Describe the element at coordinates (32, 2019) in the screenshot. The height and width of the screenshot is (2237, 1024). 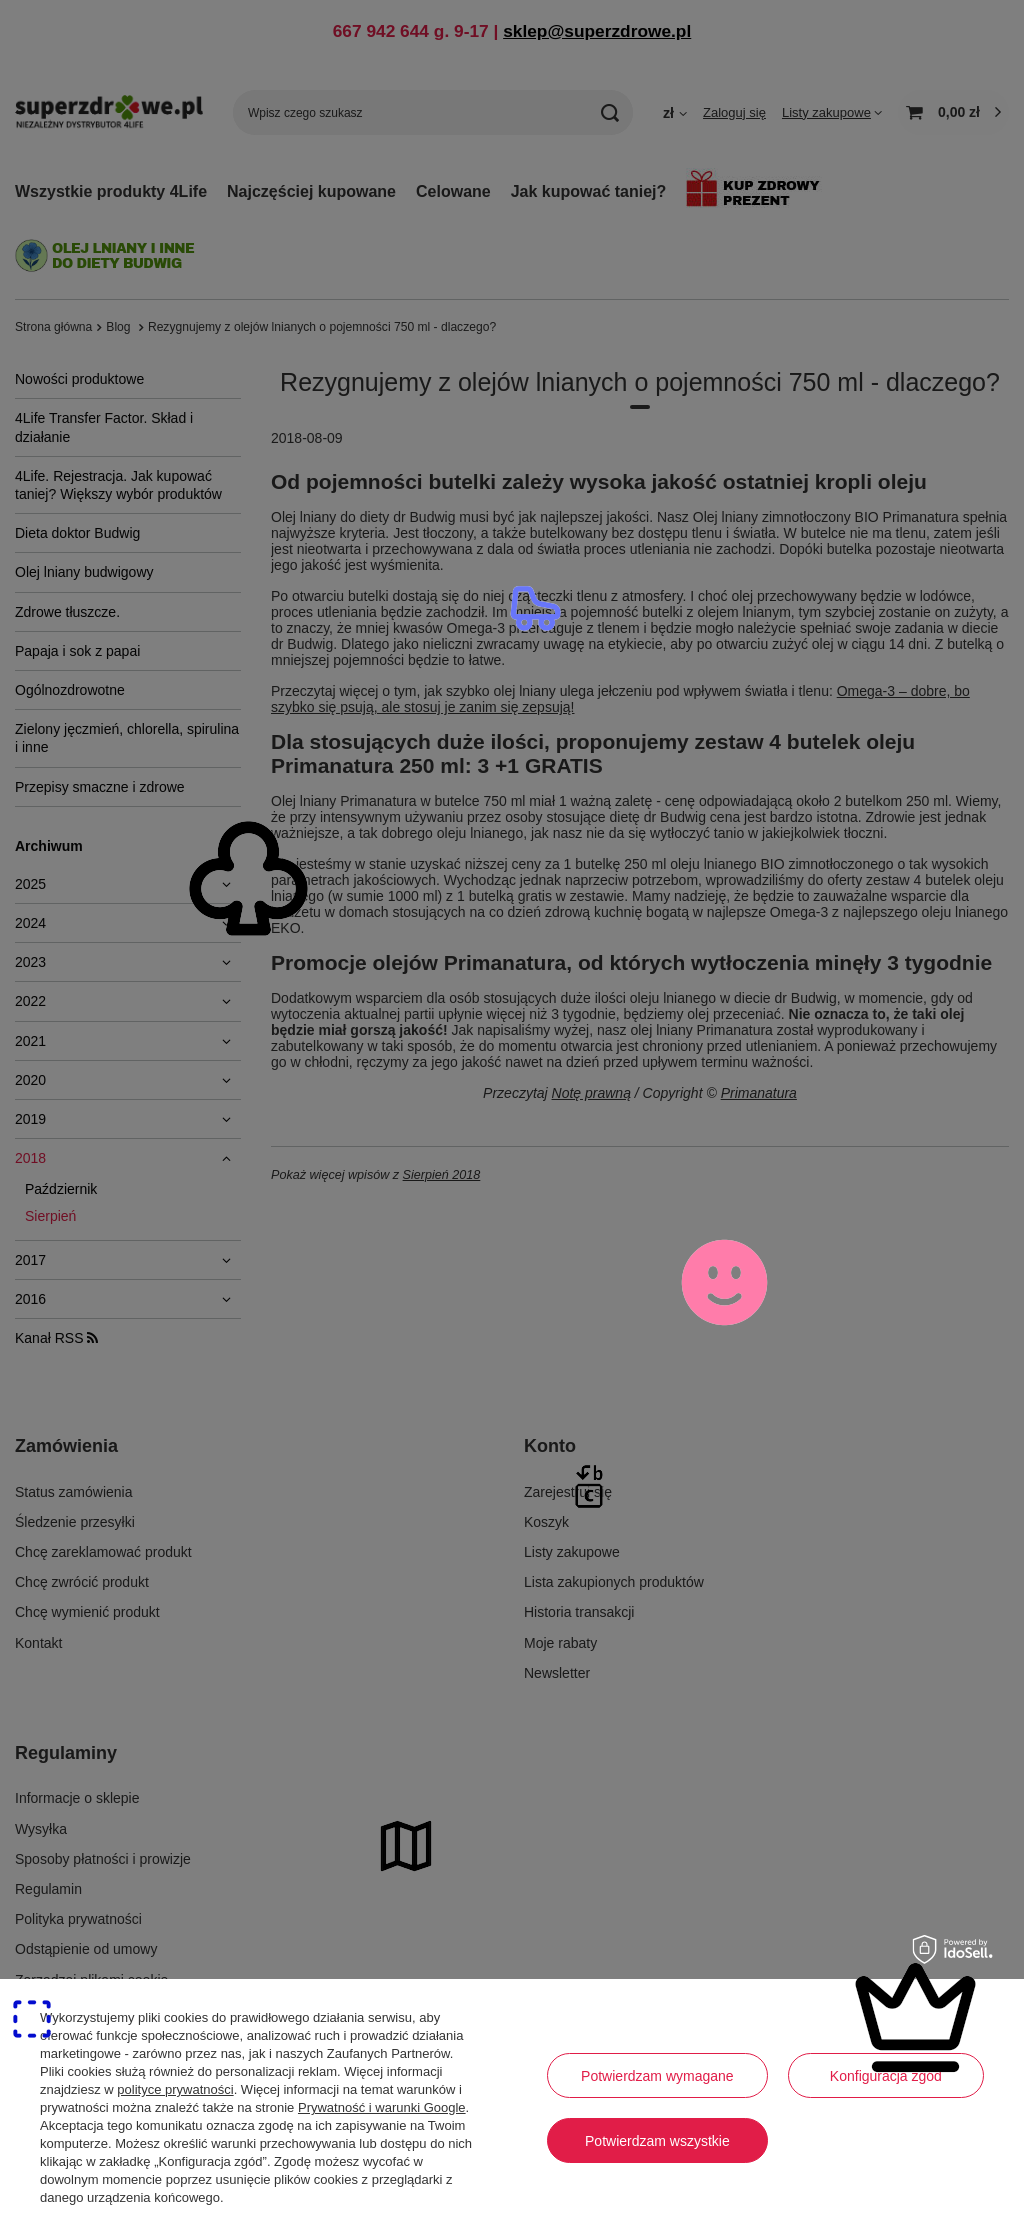
I see `create a selection area or marquee tool` at that location.